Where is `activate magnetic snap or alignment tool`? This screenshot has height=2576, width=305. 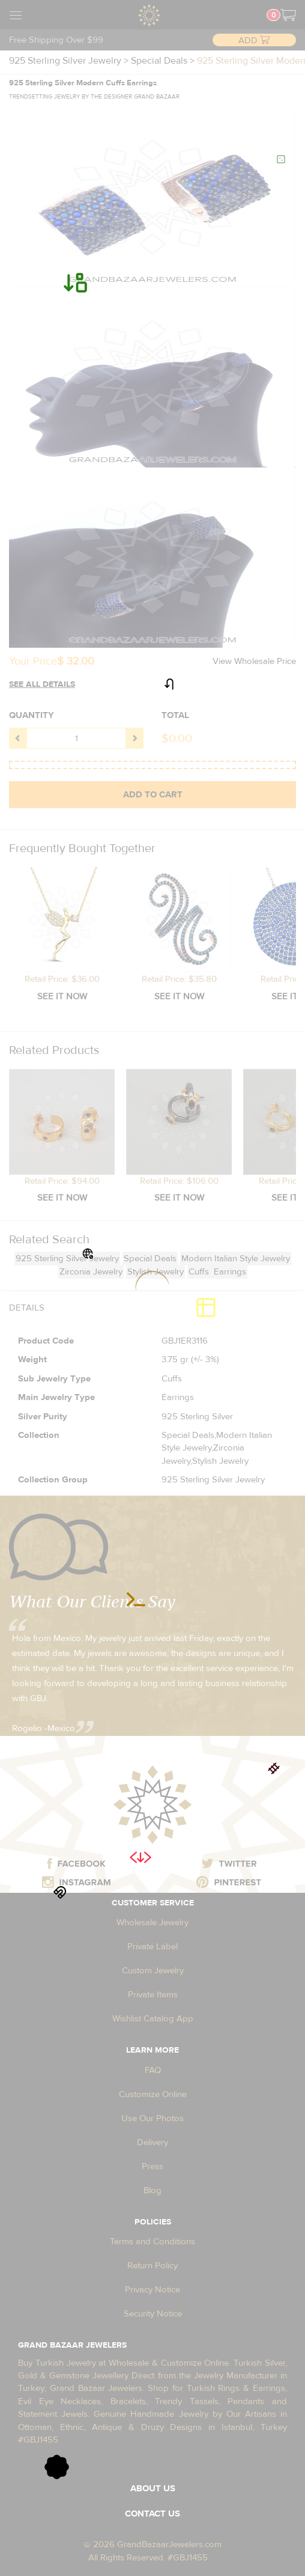
activate magnetic snap or alignment tool is located at coordinates (60, 1892).